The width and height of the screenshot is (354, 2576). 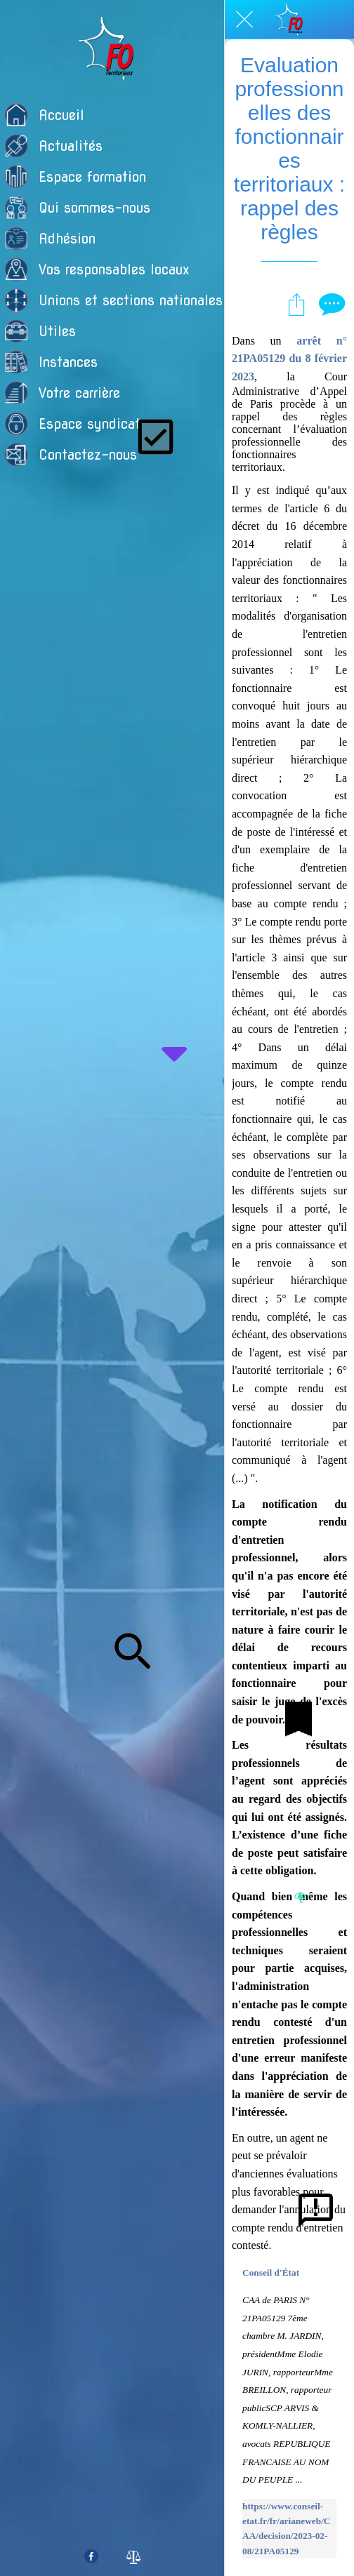 What do you see at coordinates (155, 436) in the screenshot?
I see `select or confirm an option` at bounding box center [155, 436].